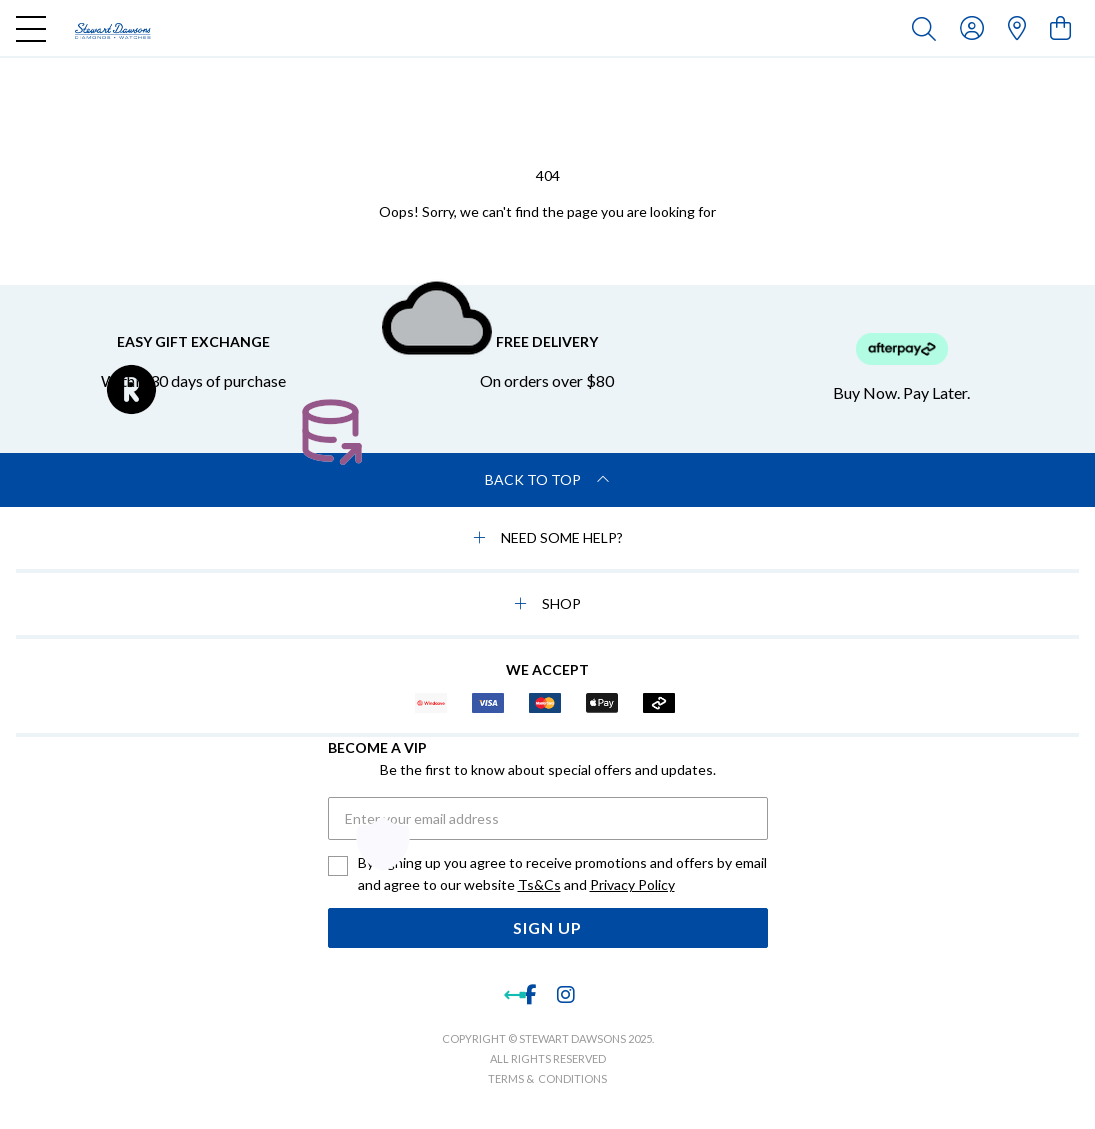 Image resolution: width=1095 pixels, height=1129 pixels. I want to click on indicates a registered trademark symbol, so click(131, 389).